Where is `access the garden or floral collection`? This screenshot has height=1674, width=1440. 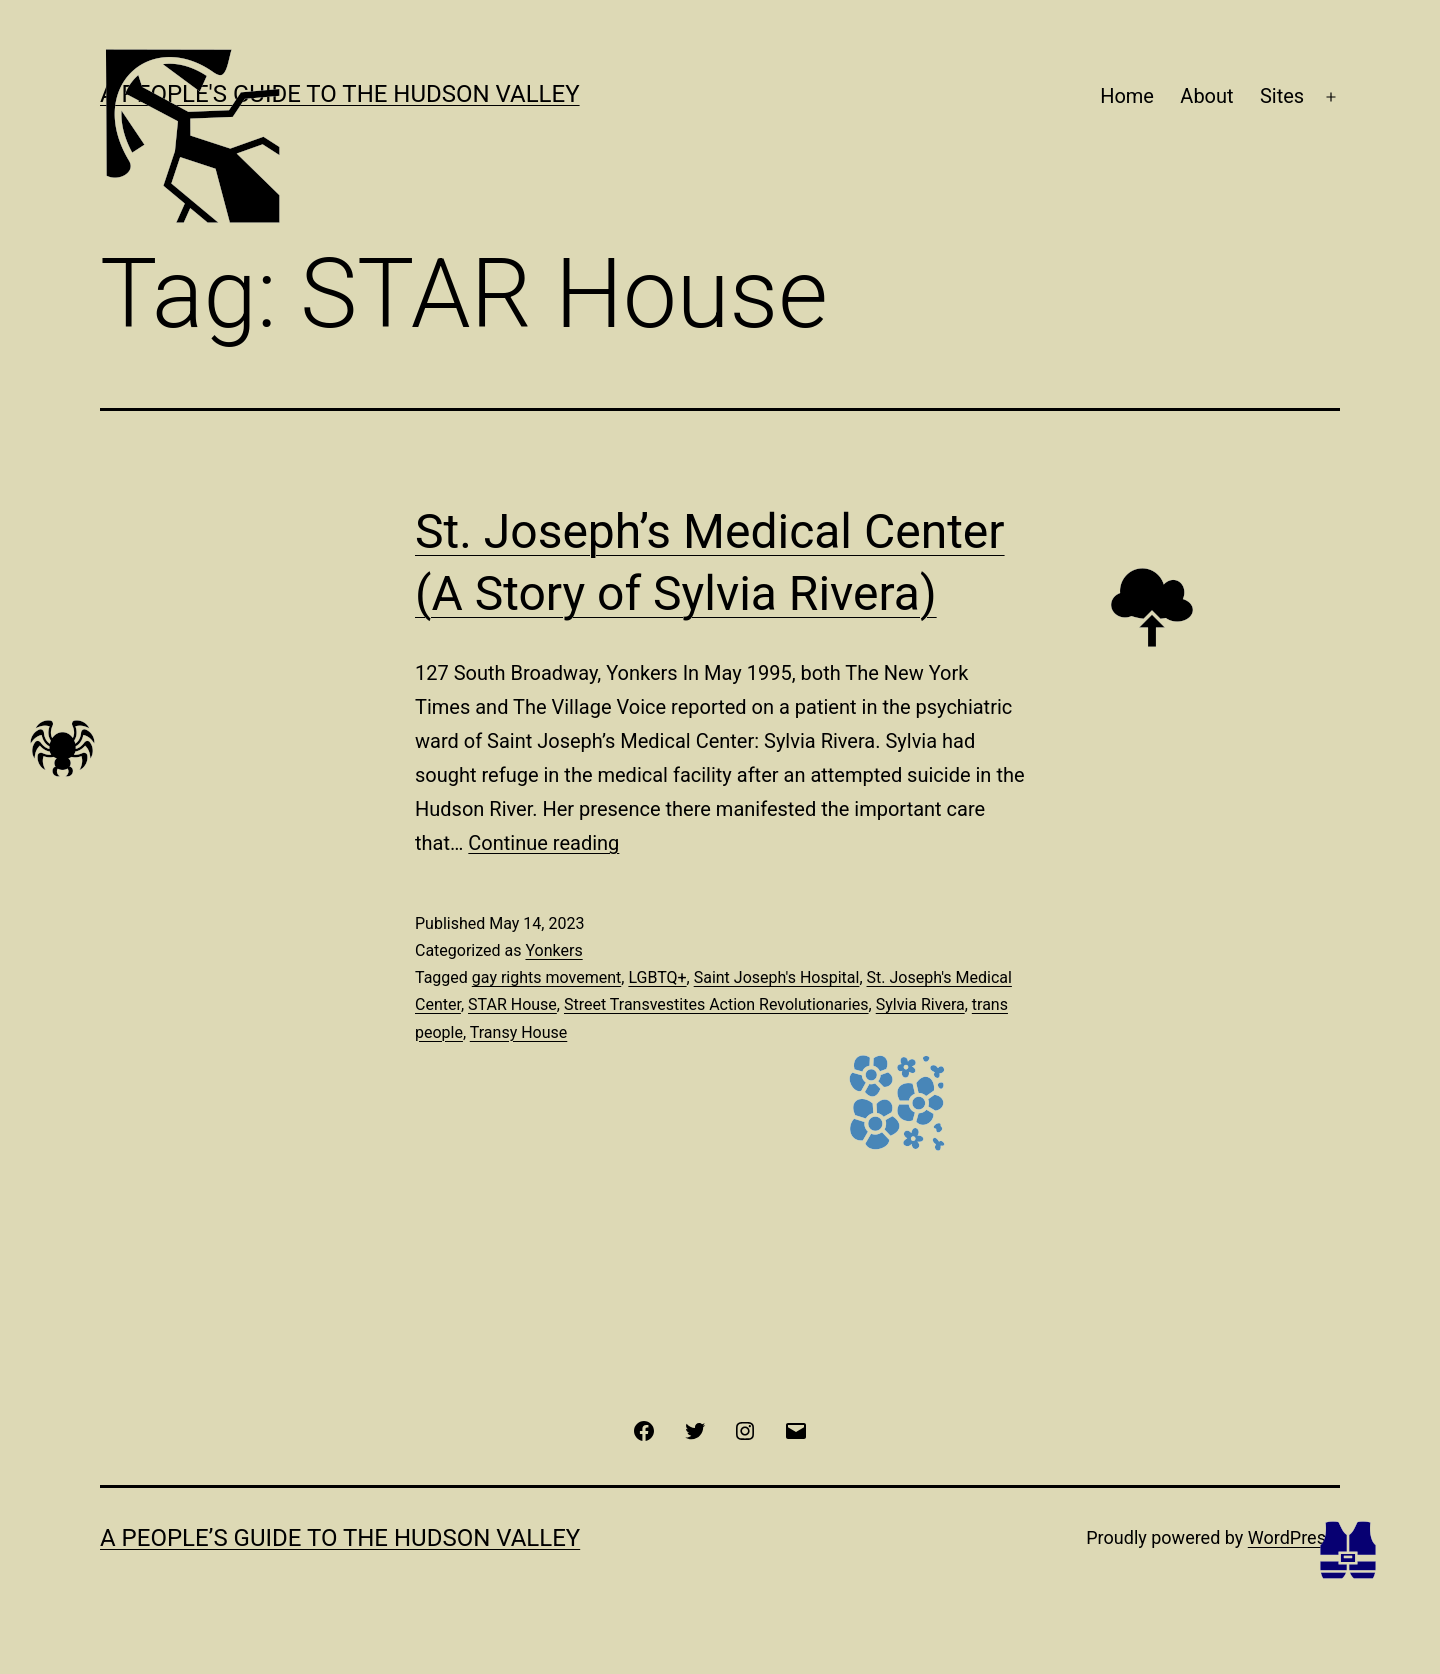 access the garden or floral collection is located at coordinates (897, 1103).